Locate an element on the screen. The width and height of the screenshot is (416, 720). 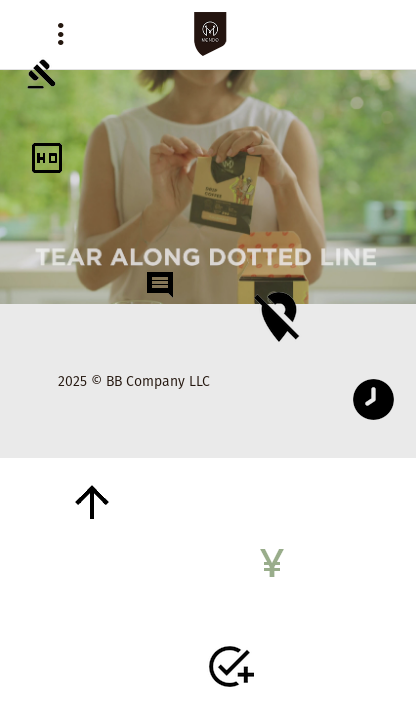
indicates the current time or timestamp is located at coordinates (373, 399).